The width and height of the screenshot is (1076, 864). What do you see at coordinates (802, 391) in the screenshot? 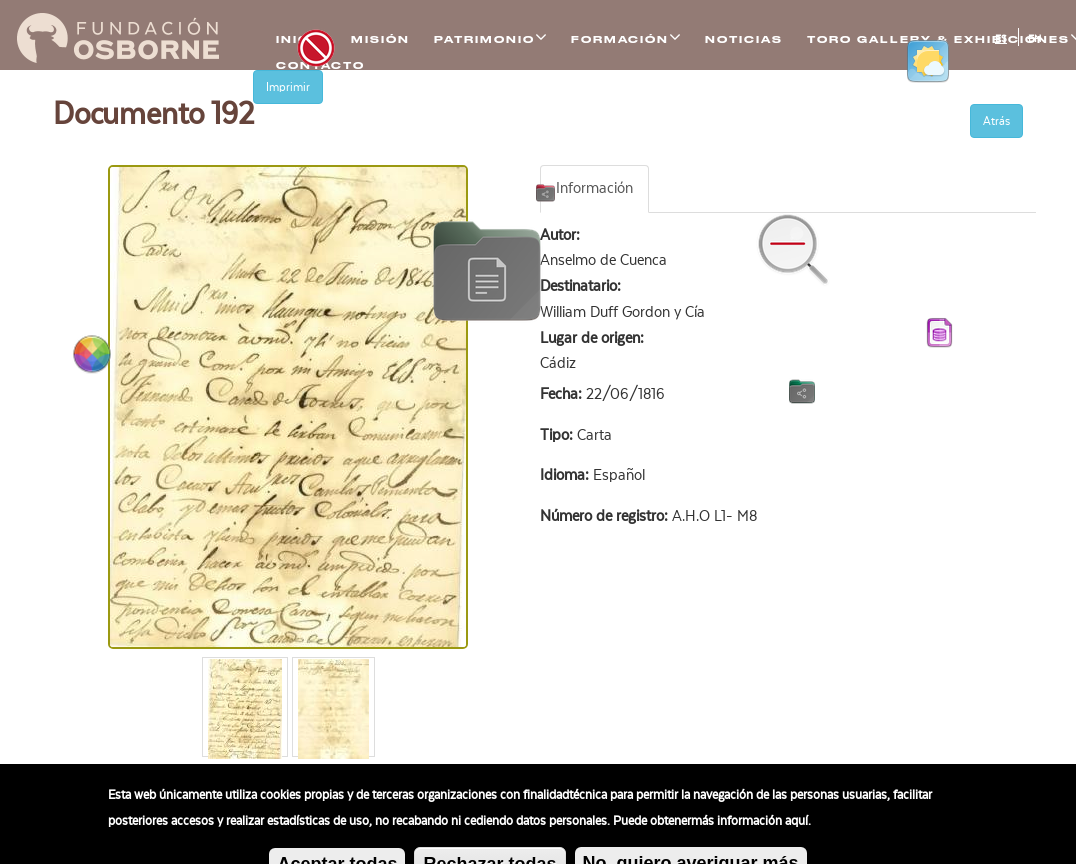
I see `access your public shared folder` at bounding box center [802, 391].